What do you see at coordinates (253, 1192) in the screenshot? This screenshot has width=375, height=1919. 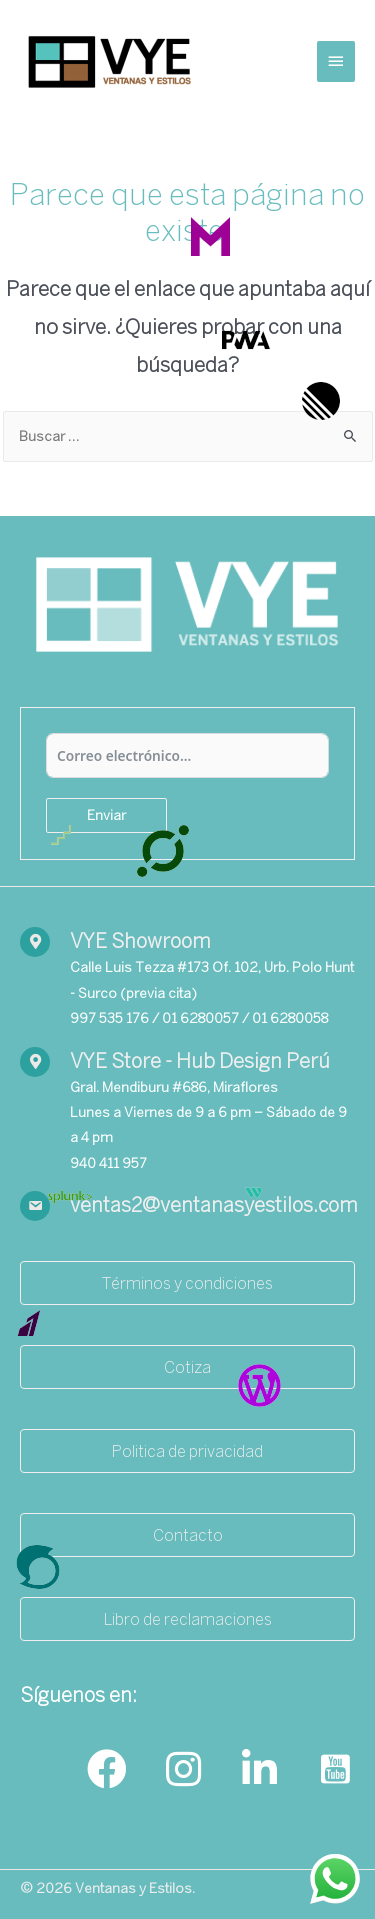 I see `western union logo` at bounding box center [253, 1192].